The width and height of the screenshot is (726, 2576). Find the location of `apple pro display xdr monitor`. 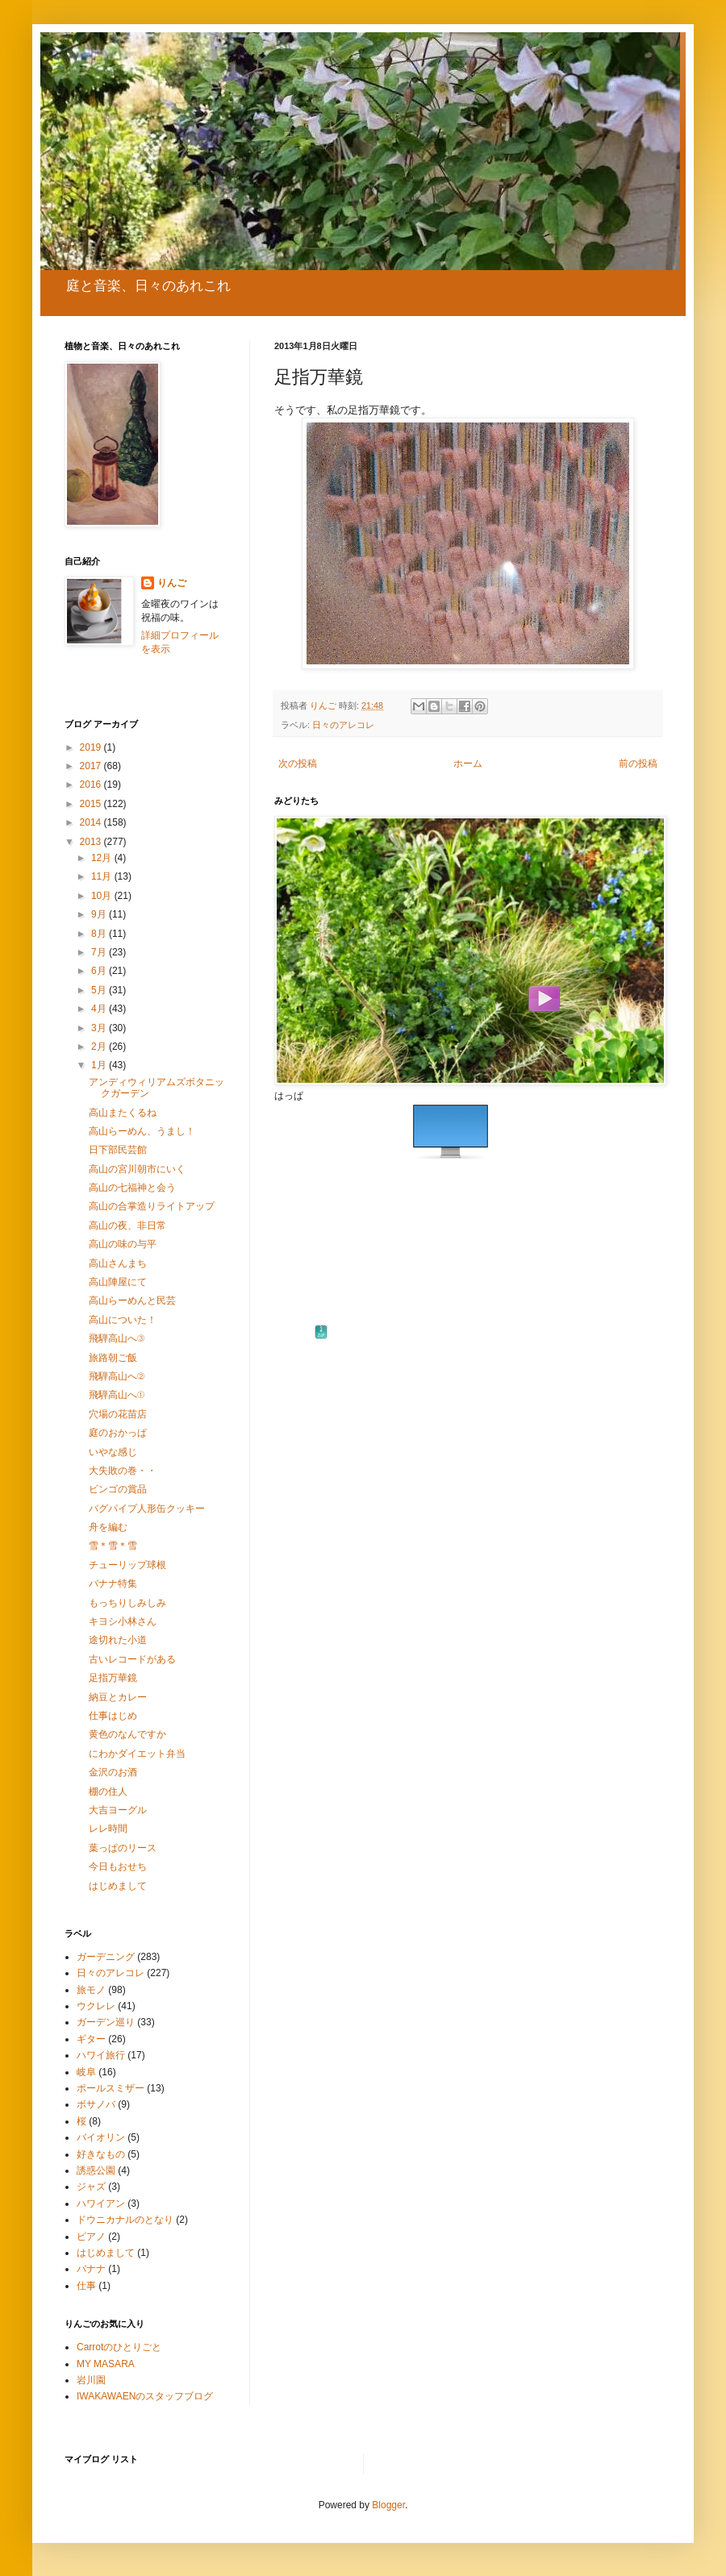

apple pro display xdr monitor is located at coordinates (450, 1123).